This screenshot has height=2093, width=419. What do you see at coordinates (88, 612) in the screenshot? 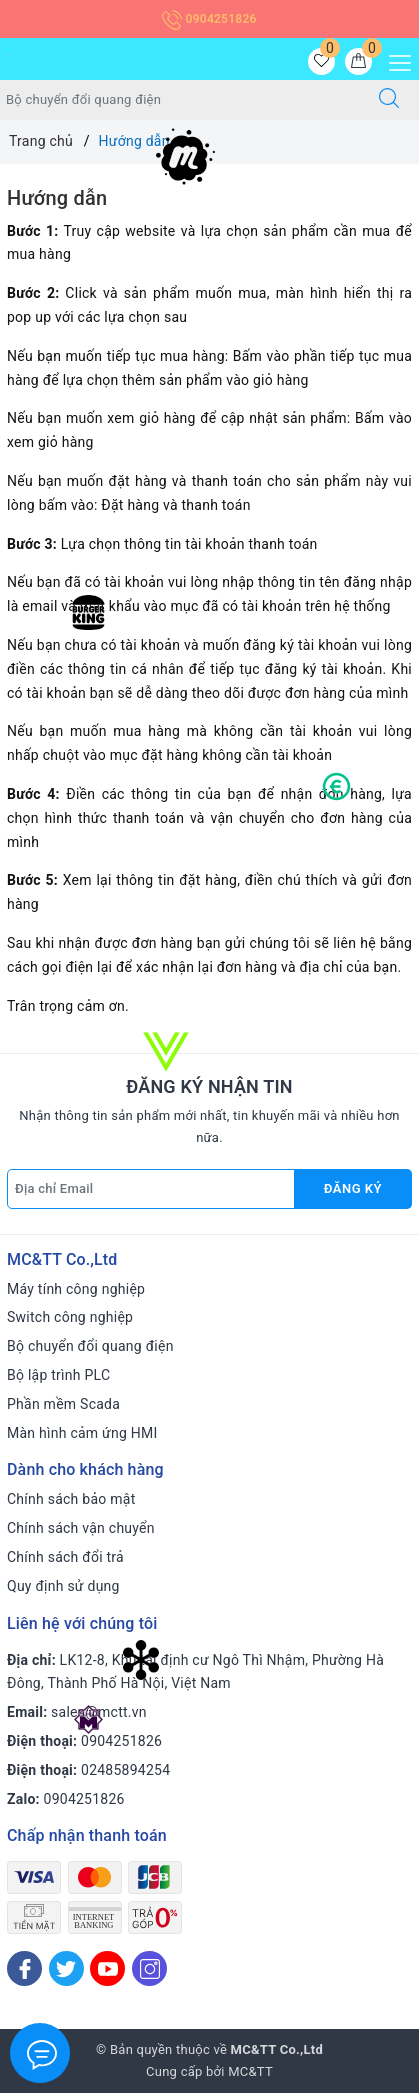
I see `open the Burger King app` at bounding box center [88, 612].